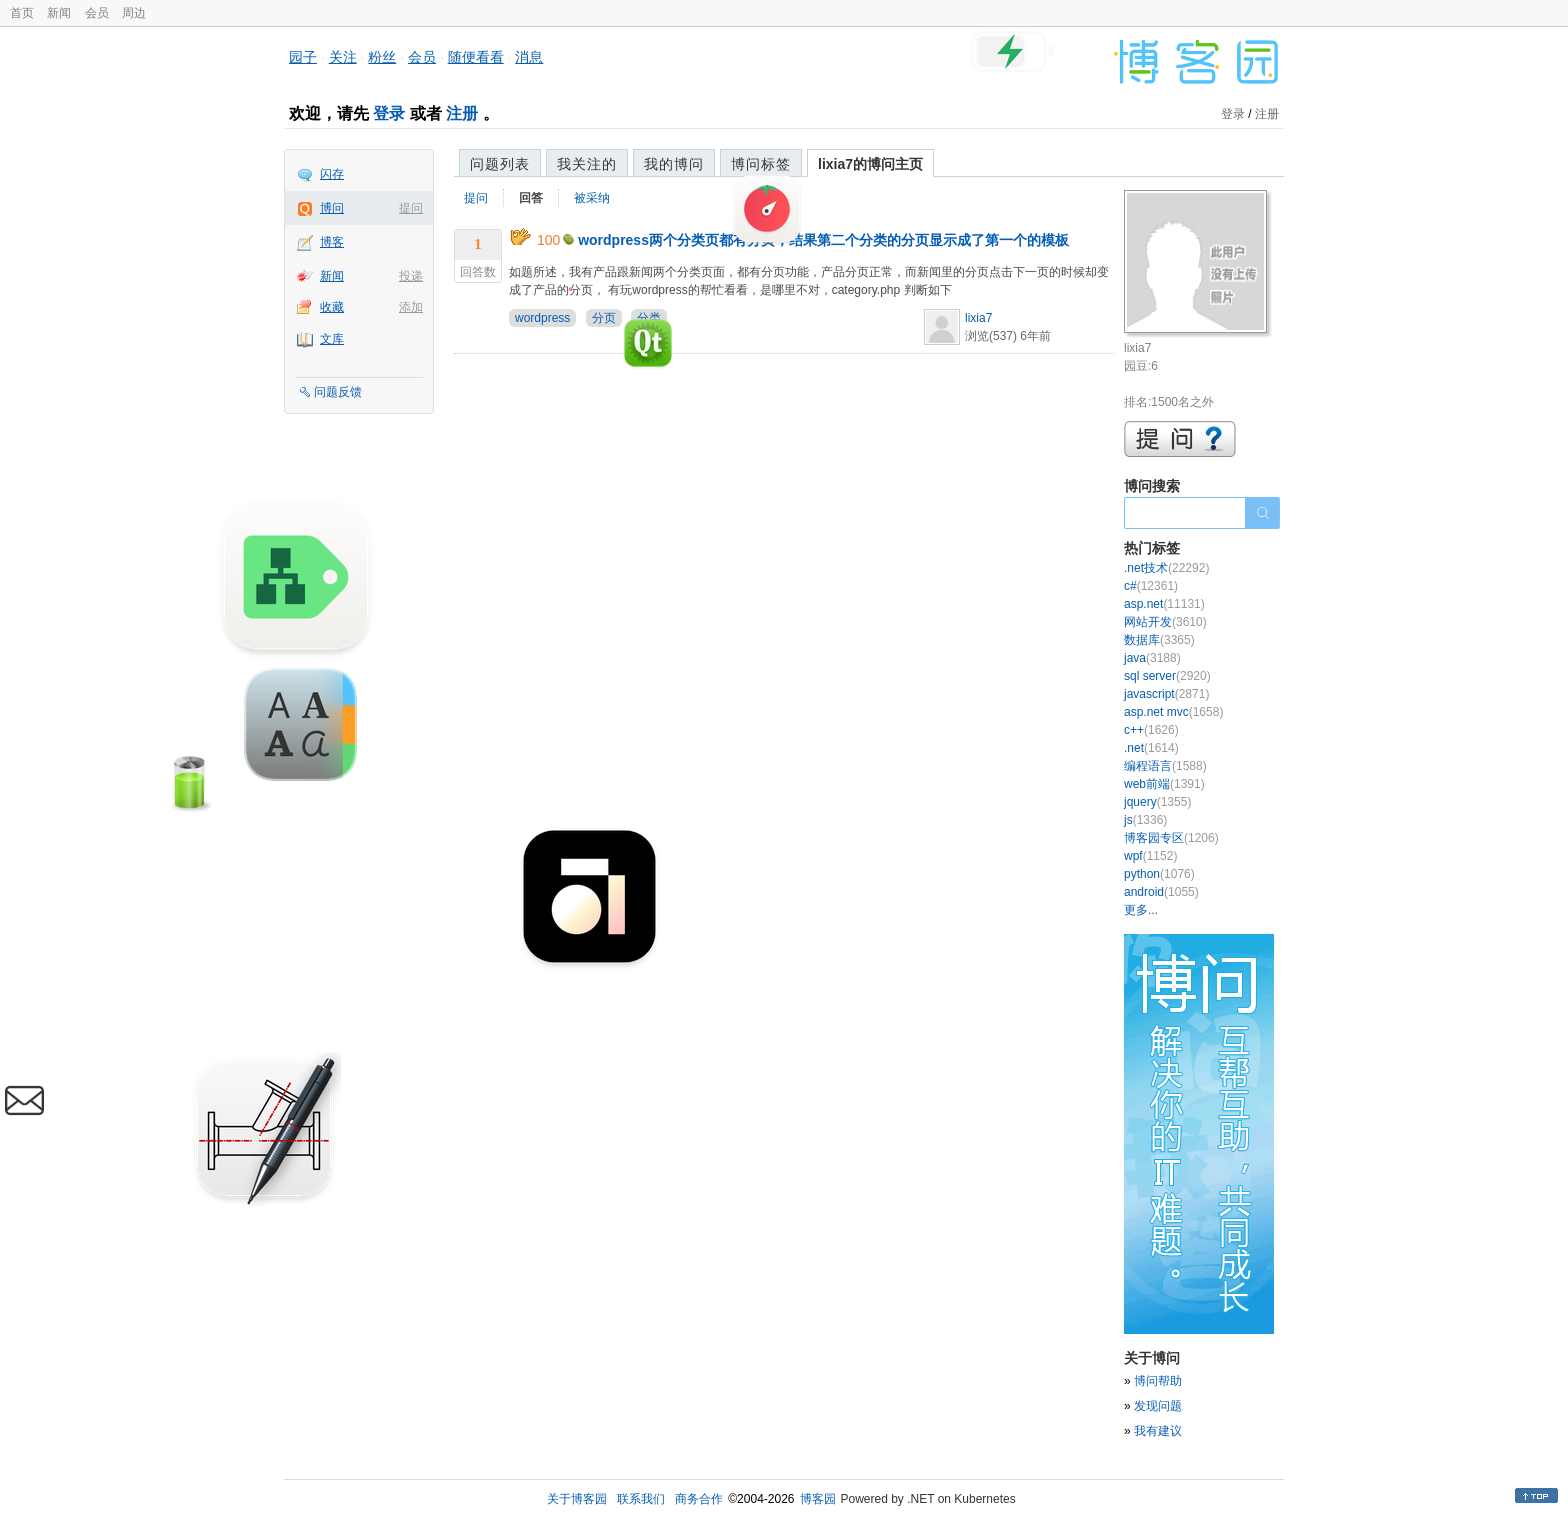  What do you see at coordinates (189, 782) in the screenshot?
I see `view current battery level` at bounding box center [189, 782].